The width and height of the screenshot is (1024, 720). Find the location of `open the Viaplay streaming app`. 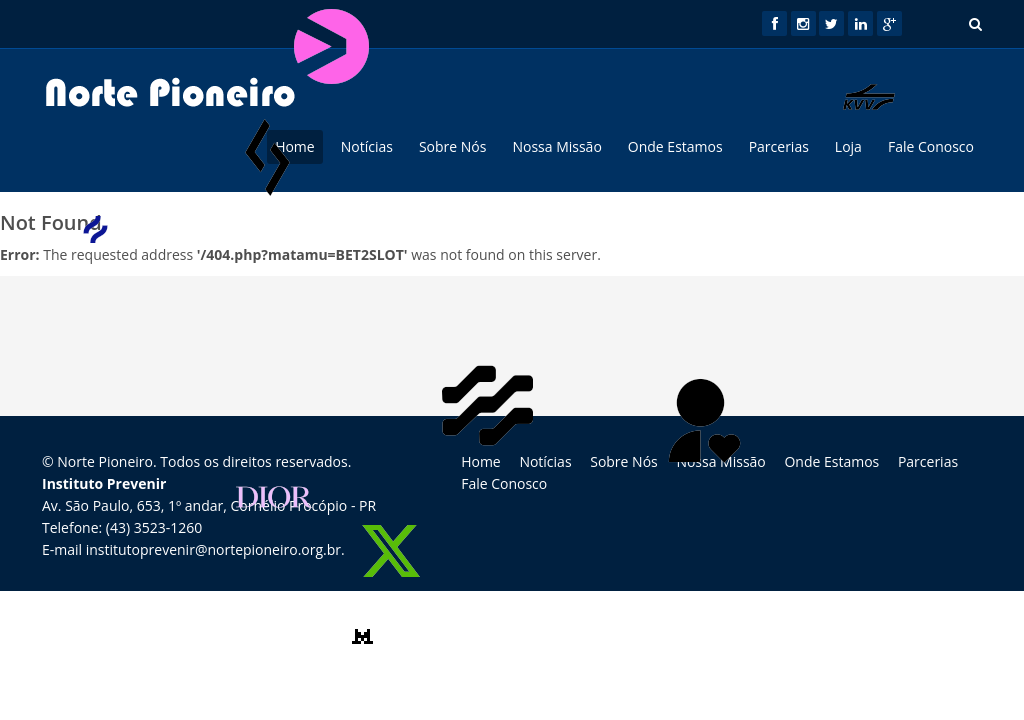

open the Viaplay streaming app is located at coordinates (331, 46).